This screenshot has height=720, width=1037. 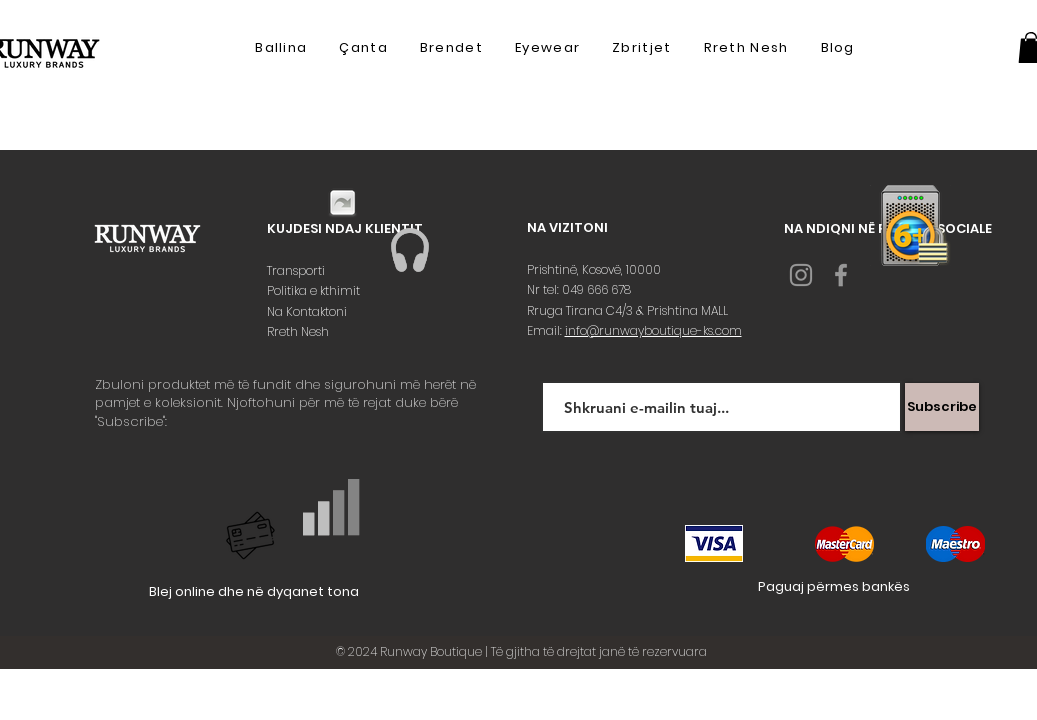 I want to click on switch audio output to headphones, so click(x=410, y=250).